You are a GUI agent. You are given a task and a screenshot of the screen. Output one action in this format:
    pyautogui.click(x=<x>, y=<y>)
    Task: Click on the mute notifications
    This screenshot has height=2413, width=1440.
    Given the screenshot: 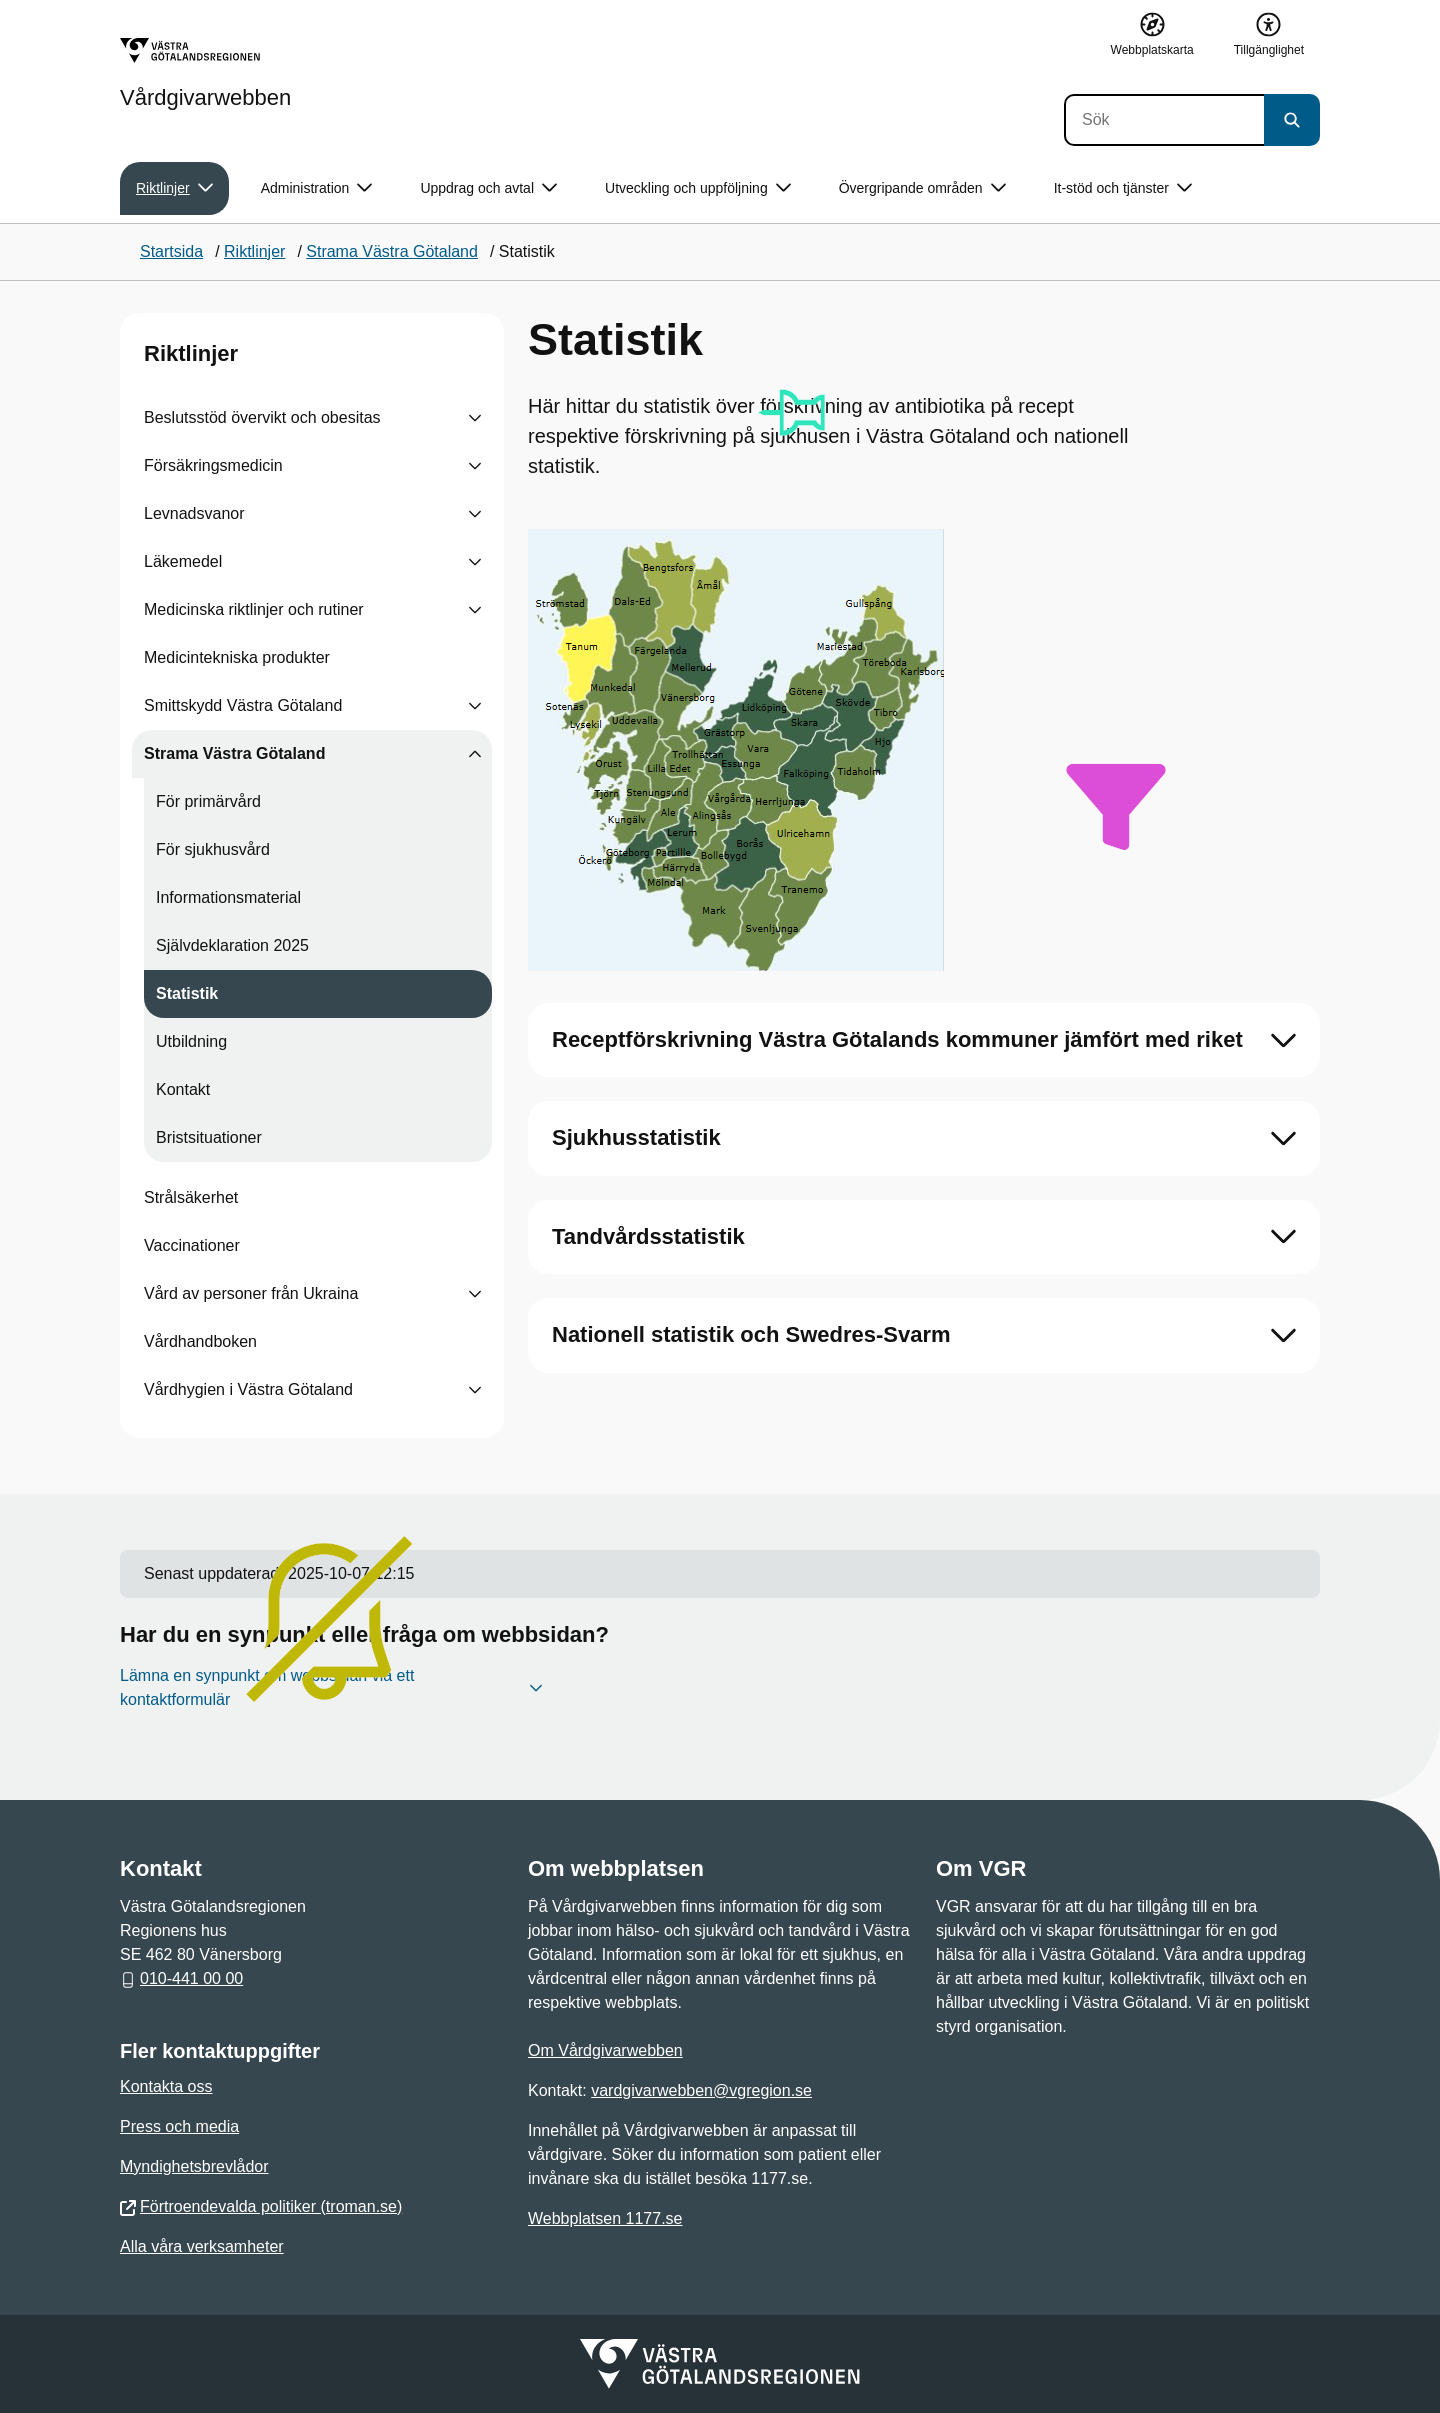 What is the action you would take?
    pyautogui.click(x=324, y=1621)
    